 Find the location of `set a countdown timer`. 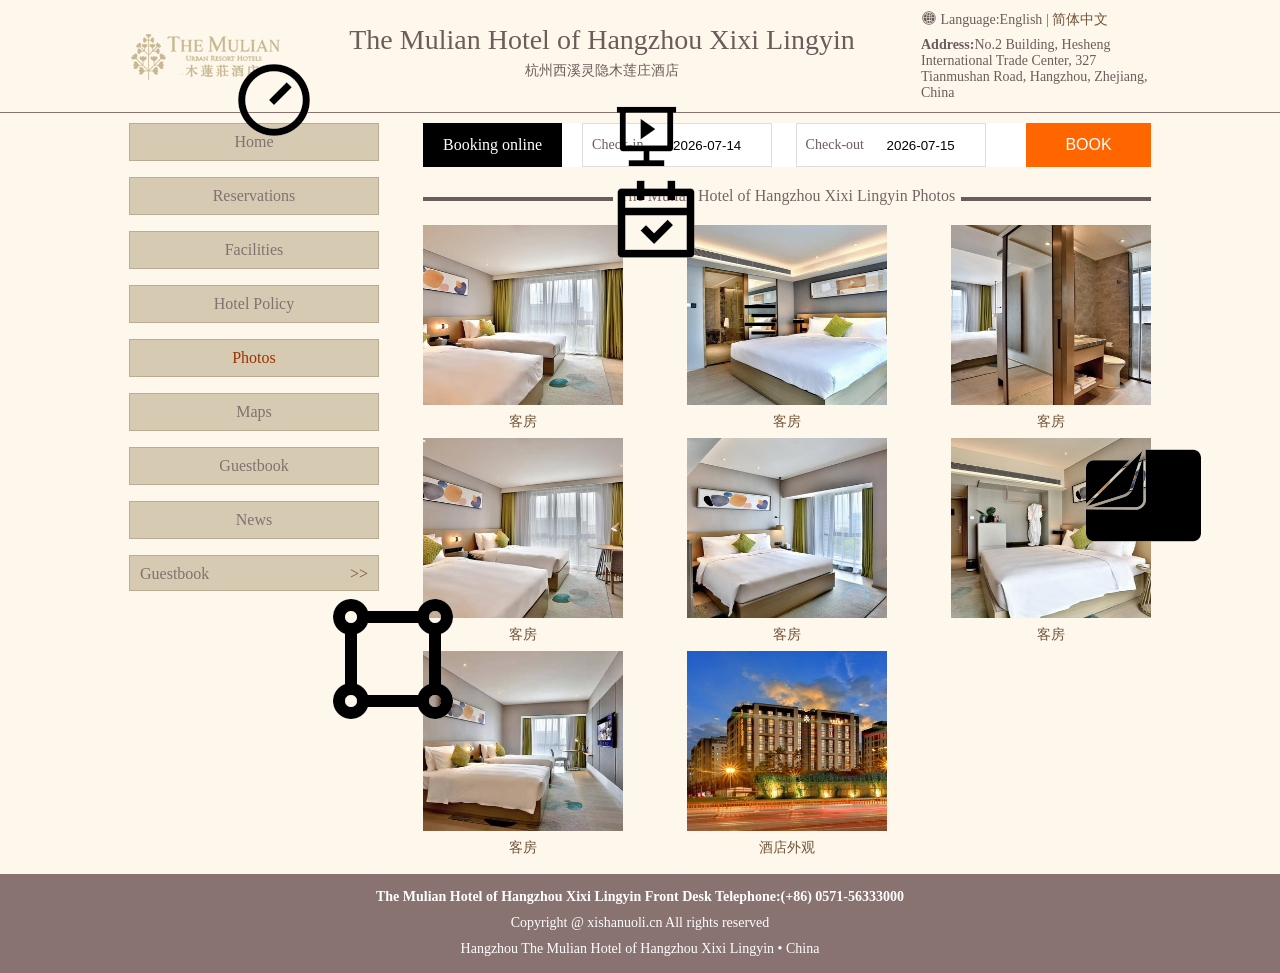

set a countdown timer is located at coordinates (274, 100).